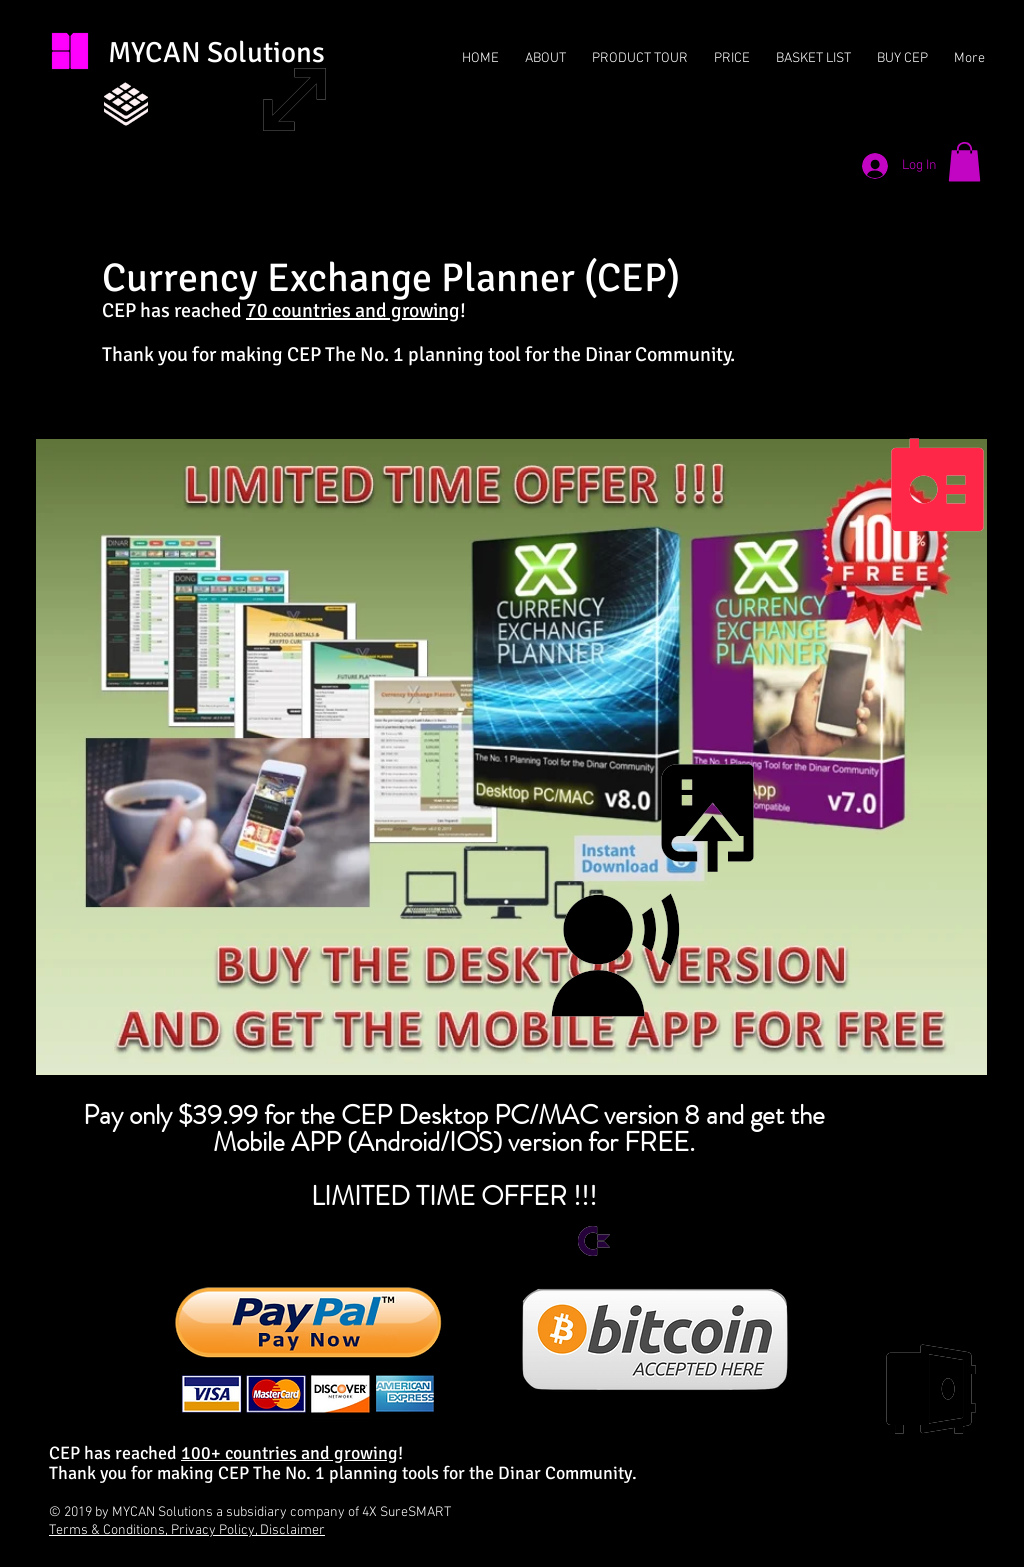 Image resolution: width=1024 pixels, height=1567 pixels. Describe the element at coordinates (126, 104) in the screenshot. I see `open torizon platform dashboard` at that location.